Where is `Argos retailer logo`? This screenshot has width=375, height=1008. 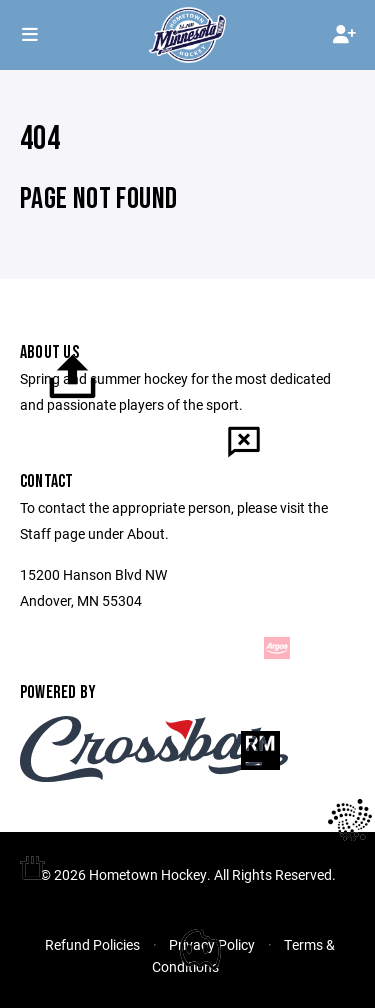
Argos retailer logo is located at coordinates (277, 648).